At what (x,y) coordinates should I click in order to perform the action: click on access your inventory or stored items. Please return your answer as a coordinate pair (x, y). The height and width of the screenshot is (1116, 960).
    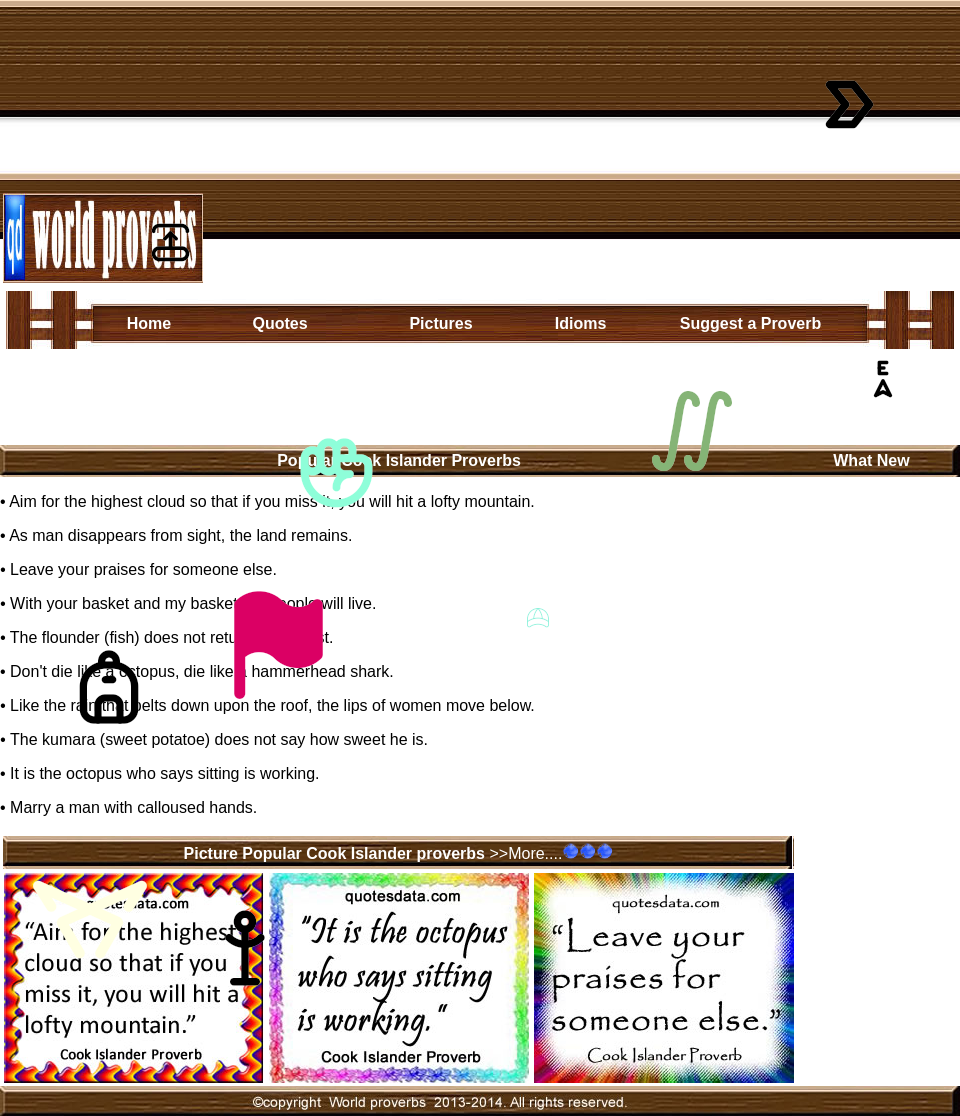
    Looking at the image, I should click on (109, 687).